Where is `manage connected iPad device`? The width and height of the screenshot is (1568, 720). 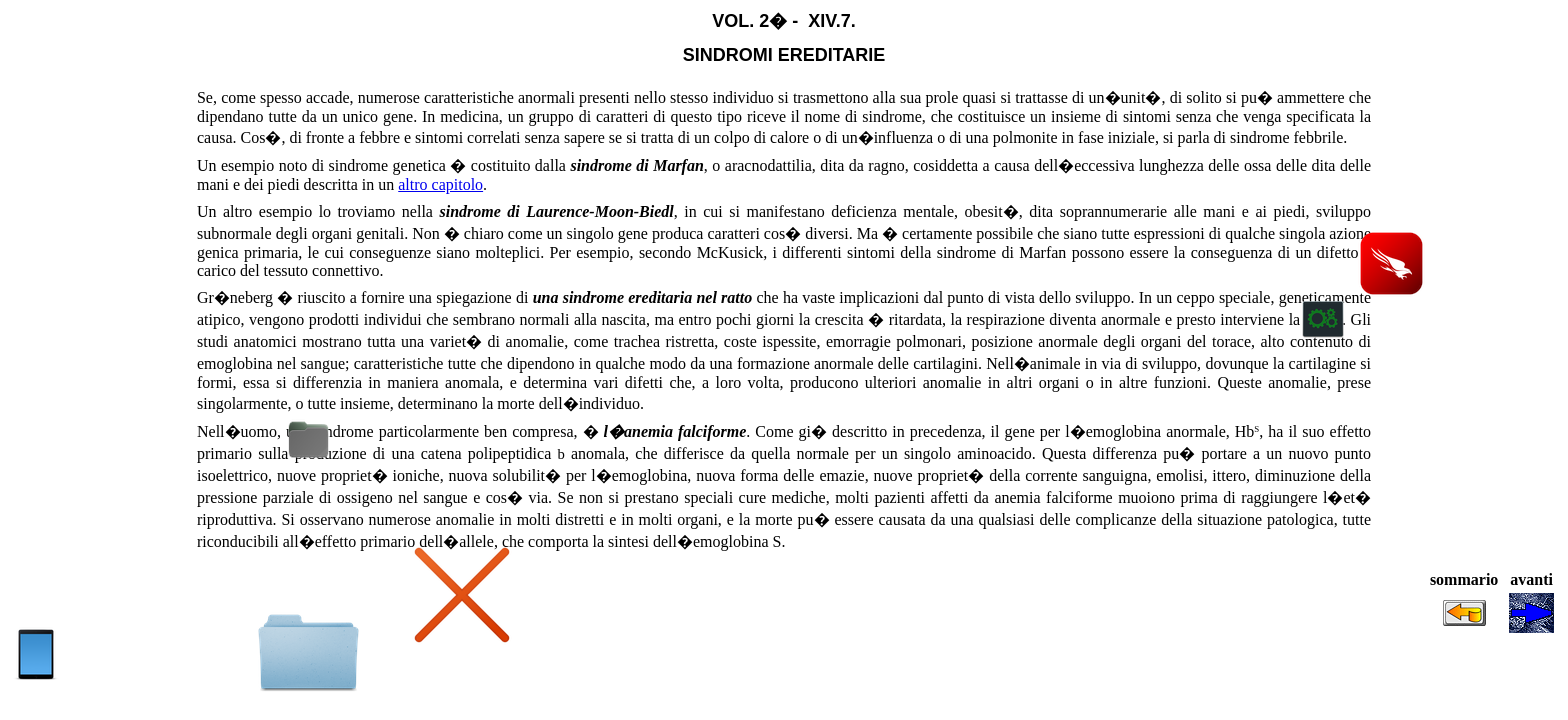
manage connected iPad device is located at coordinates (36, 654).